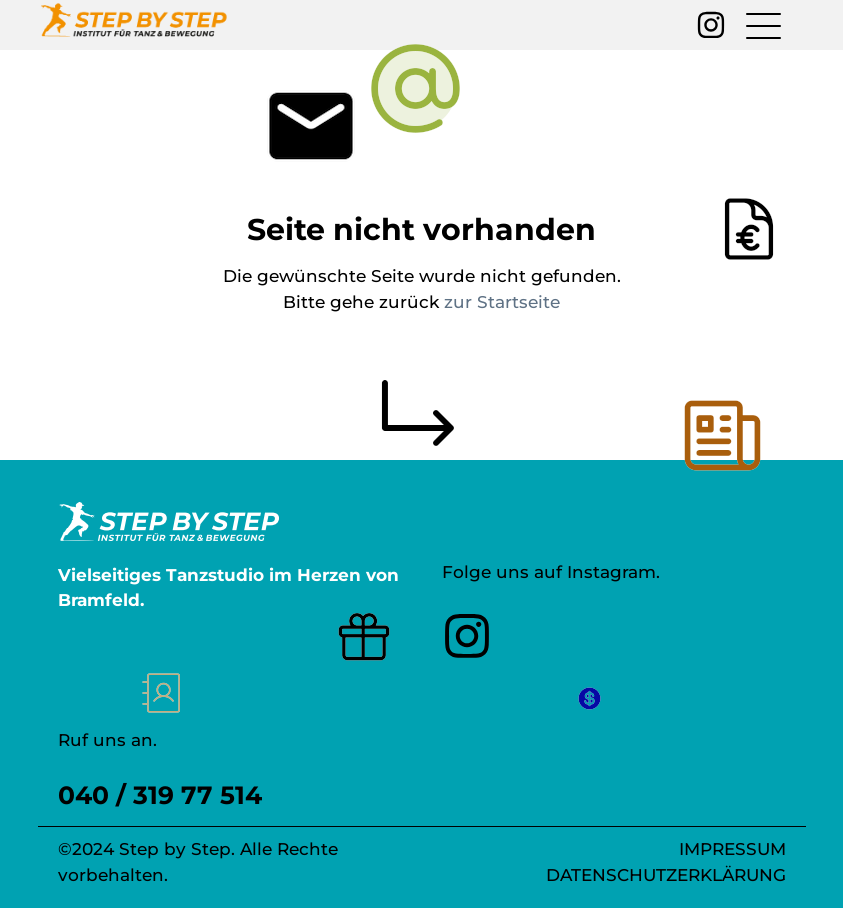  What do you see at coordinates (749, 229) in the screenshot?
I see `view euro invoice or financial document` at bounding box center [749, 229].